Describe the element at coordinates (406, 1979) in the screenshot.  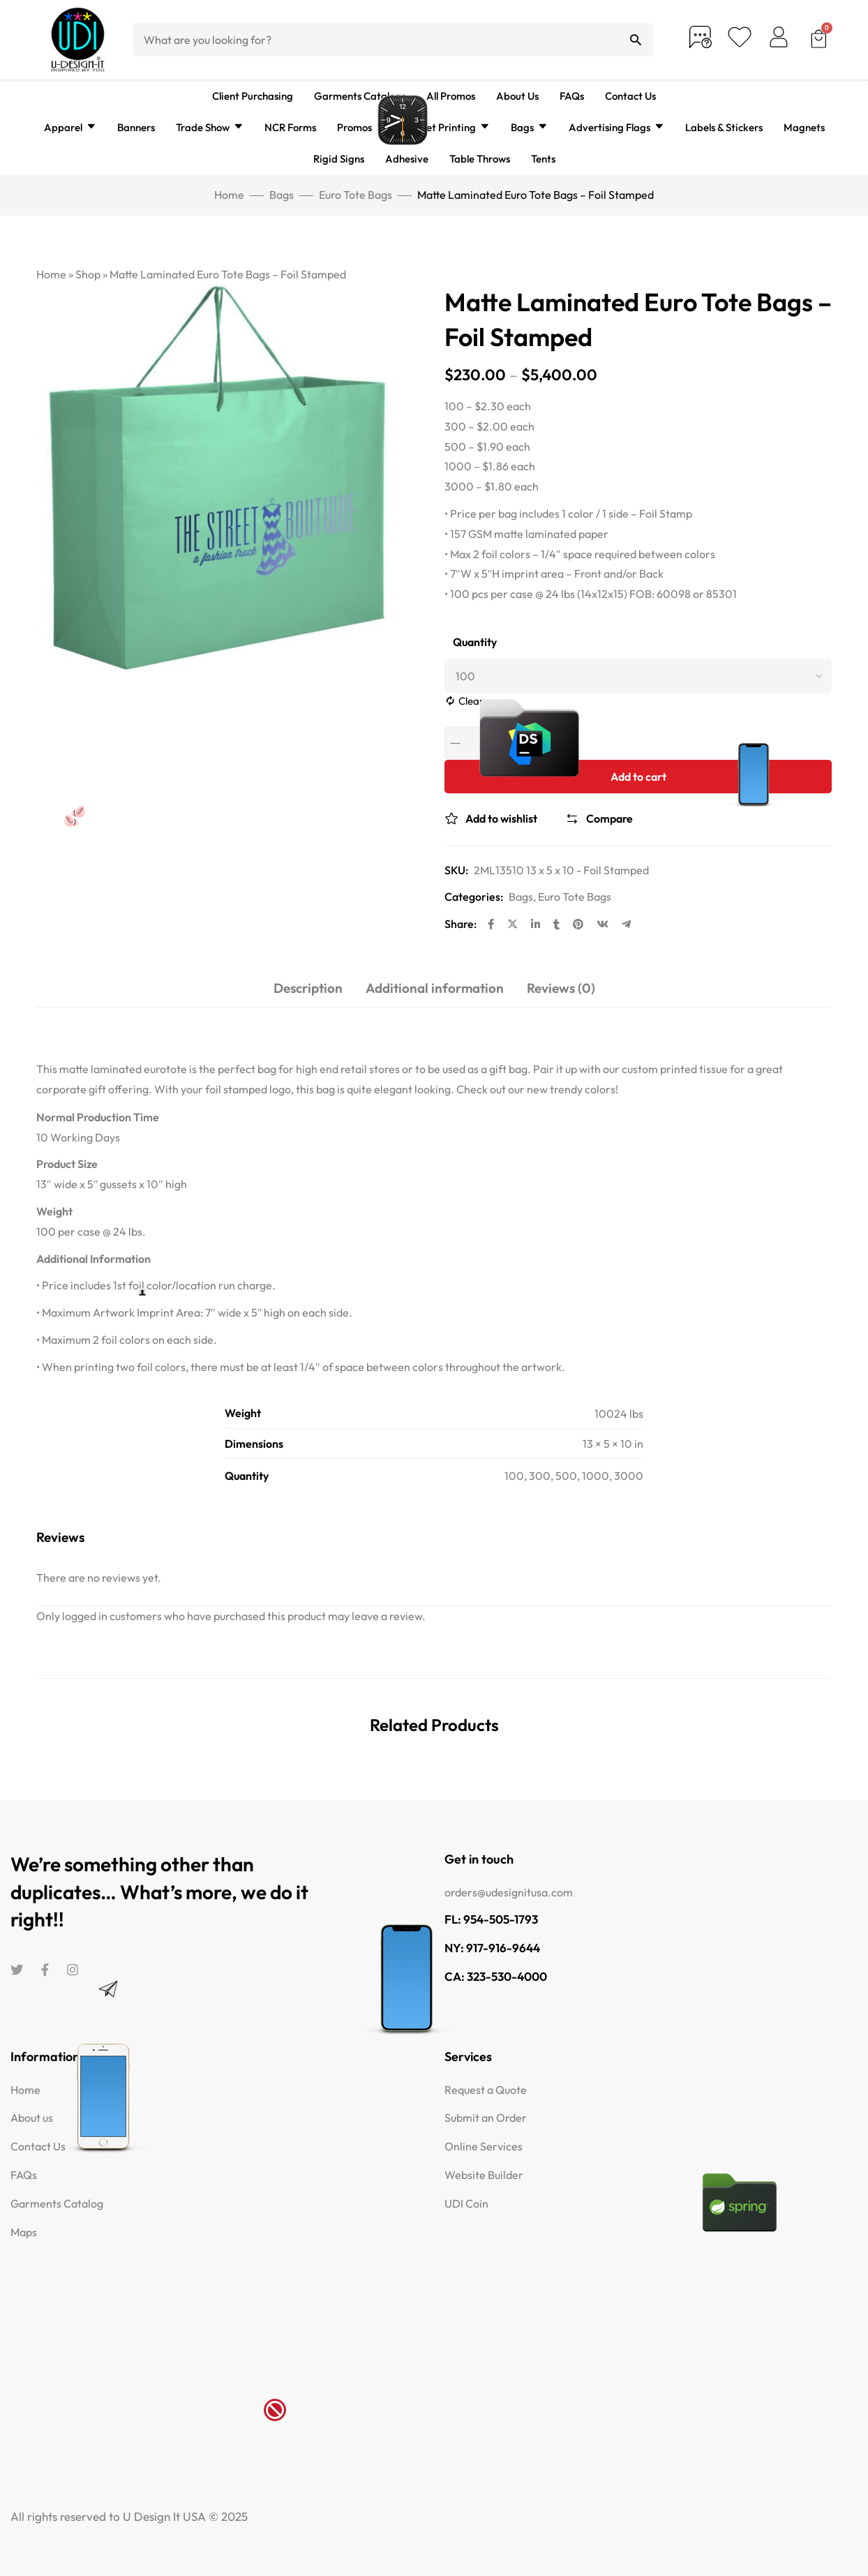
I see `iPhone 12 mini device icon` at that location.